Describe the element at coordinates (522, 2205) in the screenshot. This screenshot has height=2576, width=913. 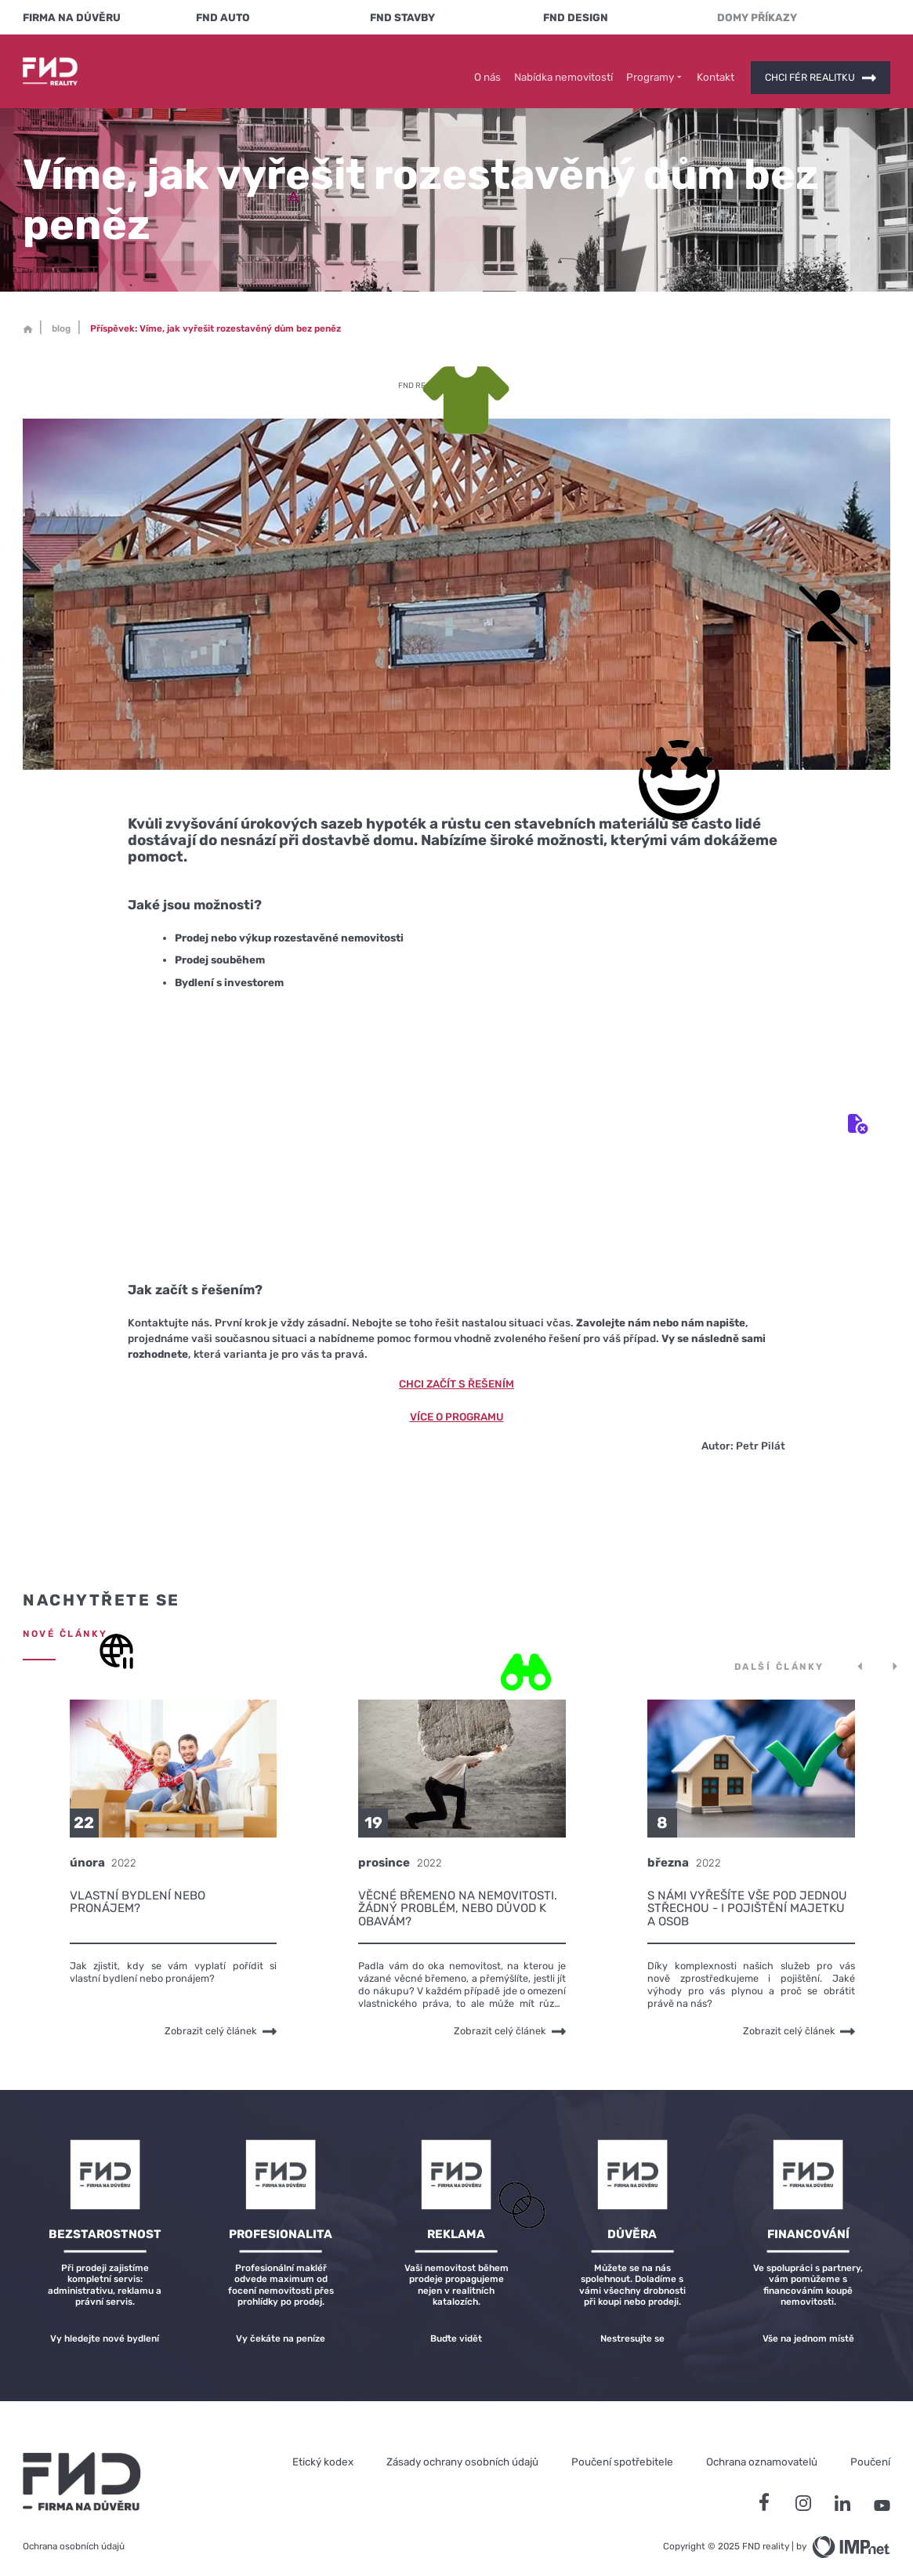
I see `apply intersect operation to selected shapes` at that location.